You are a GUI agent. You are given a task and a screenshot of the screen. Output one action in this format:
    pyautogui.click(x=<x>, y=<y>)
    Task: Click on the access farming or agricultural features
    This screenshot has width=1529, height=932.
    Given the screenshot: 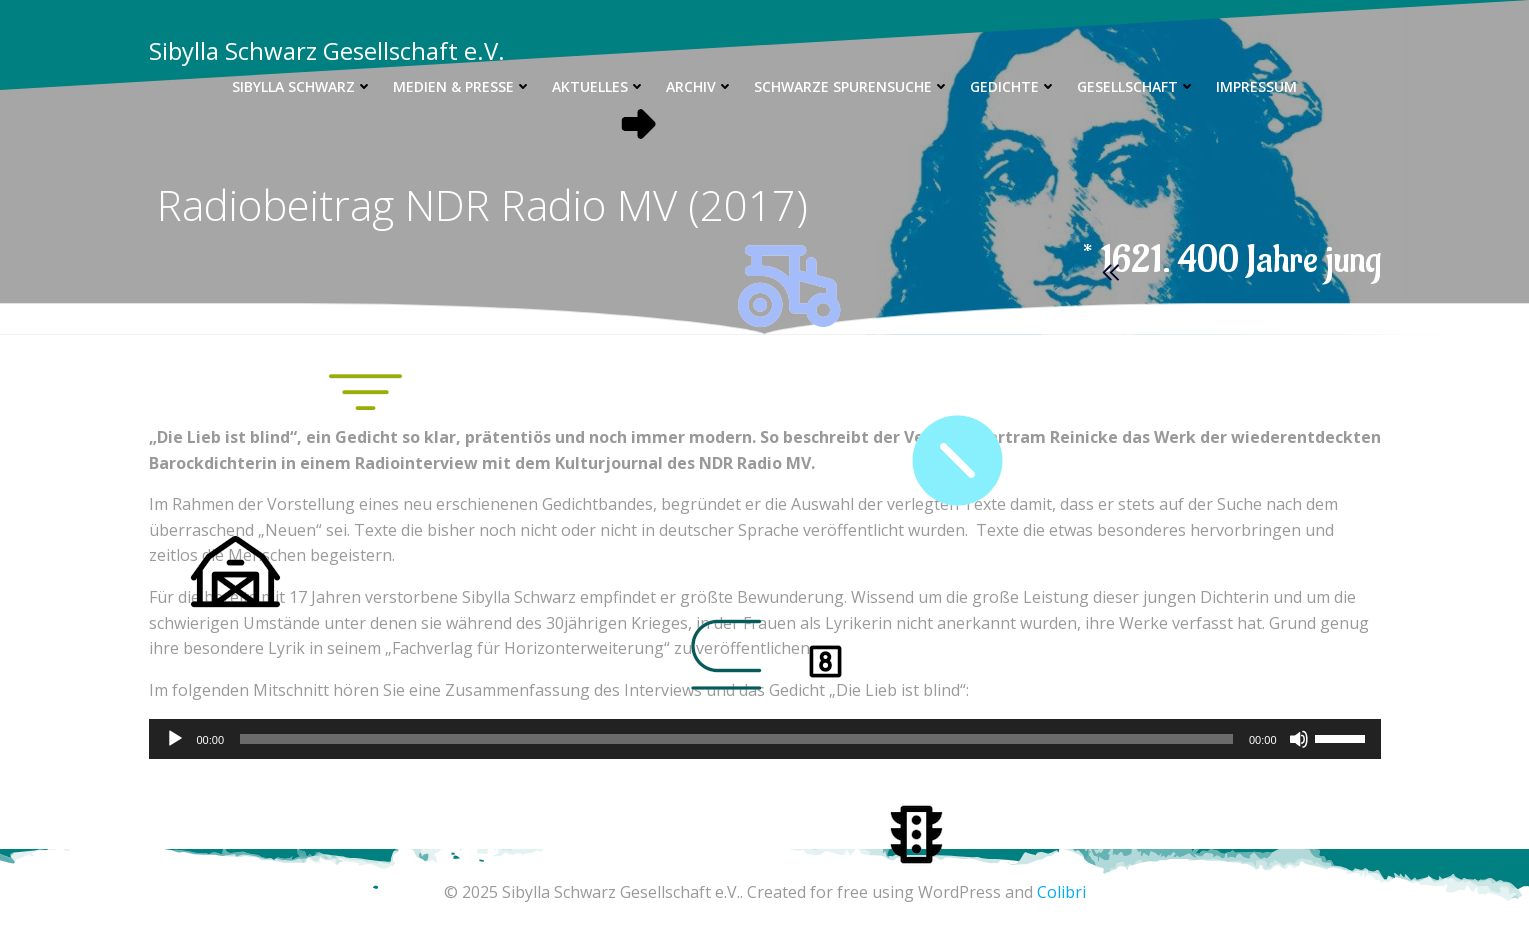 What is the action you would take?
    pyautogui.click(x=787, y=284)
    